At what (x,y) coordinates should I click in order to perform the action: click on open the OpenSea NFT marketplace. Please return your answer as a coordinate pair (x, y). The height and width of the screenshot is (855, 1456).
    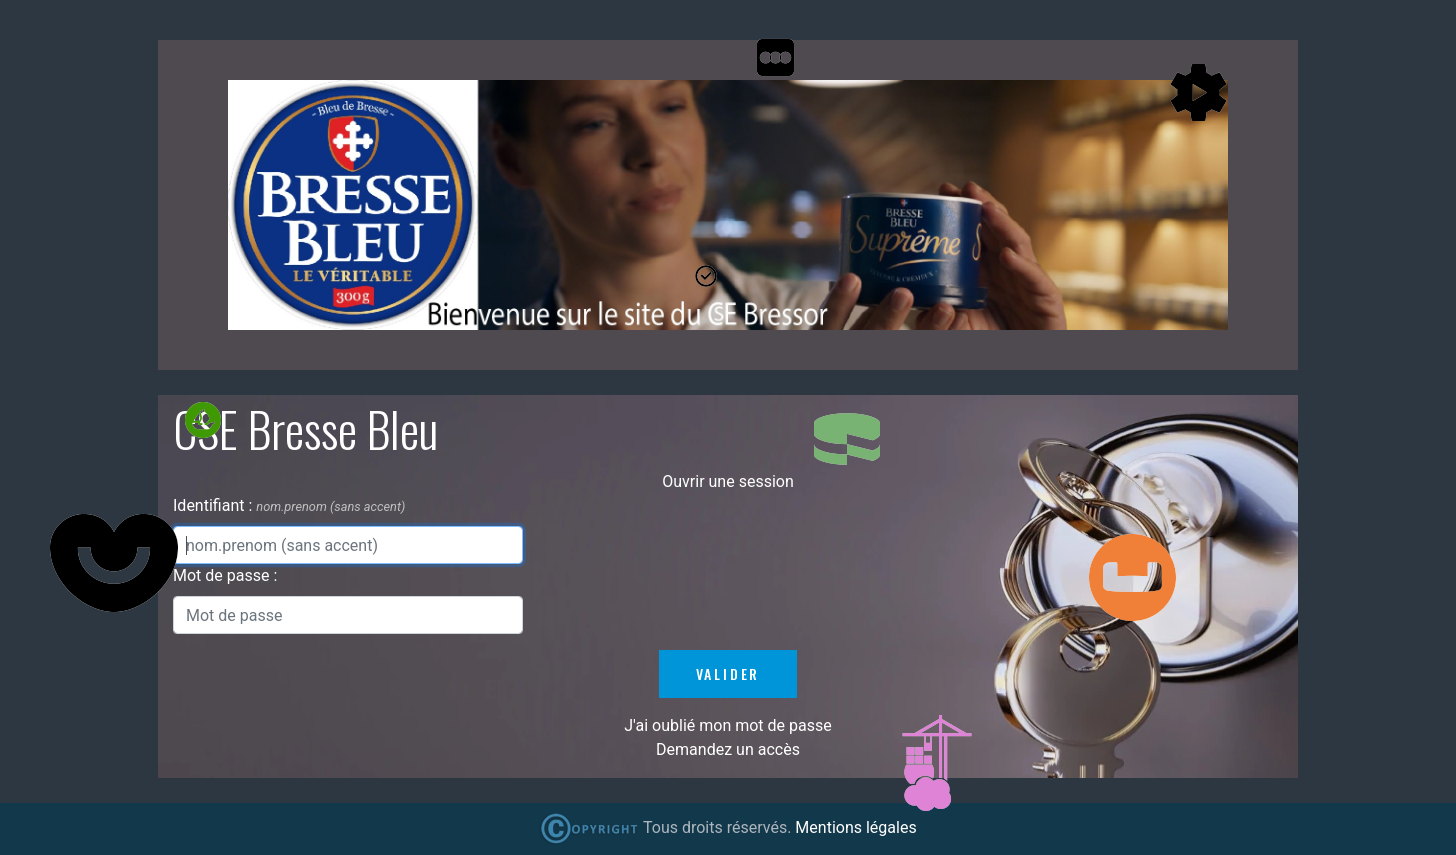
    Looking at the image, I should click on (203, 420).